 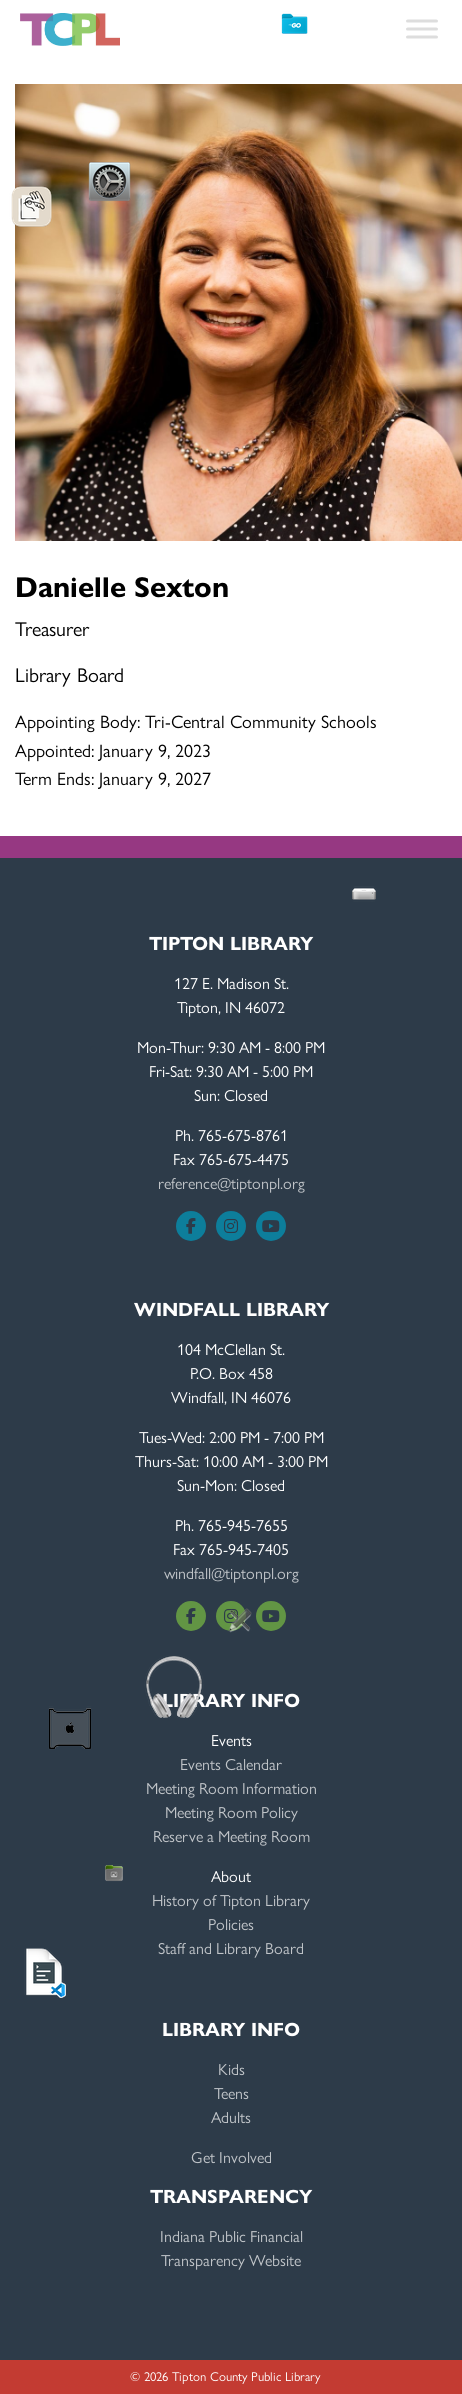 I want to click on open your pictures folder, so click(x=114, y=1873).